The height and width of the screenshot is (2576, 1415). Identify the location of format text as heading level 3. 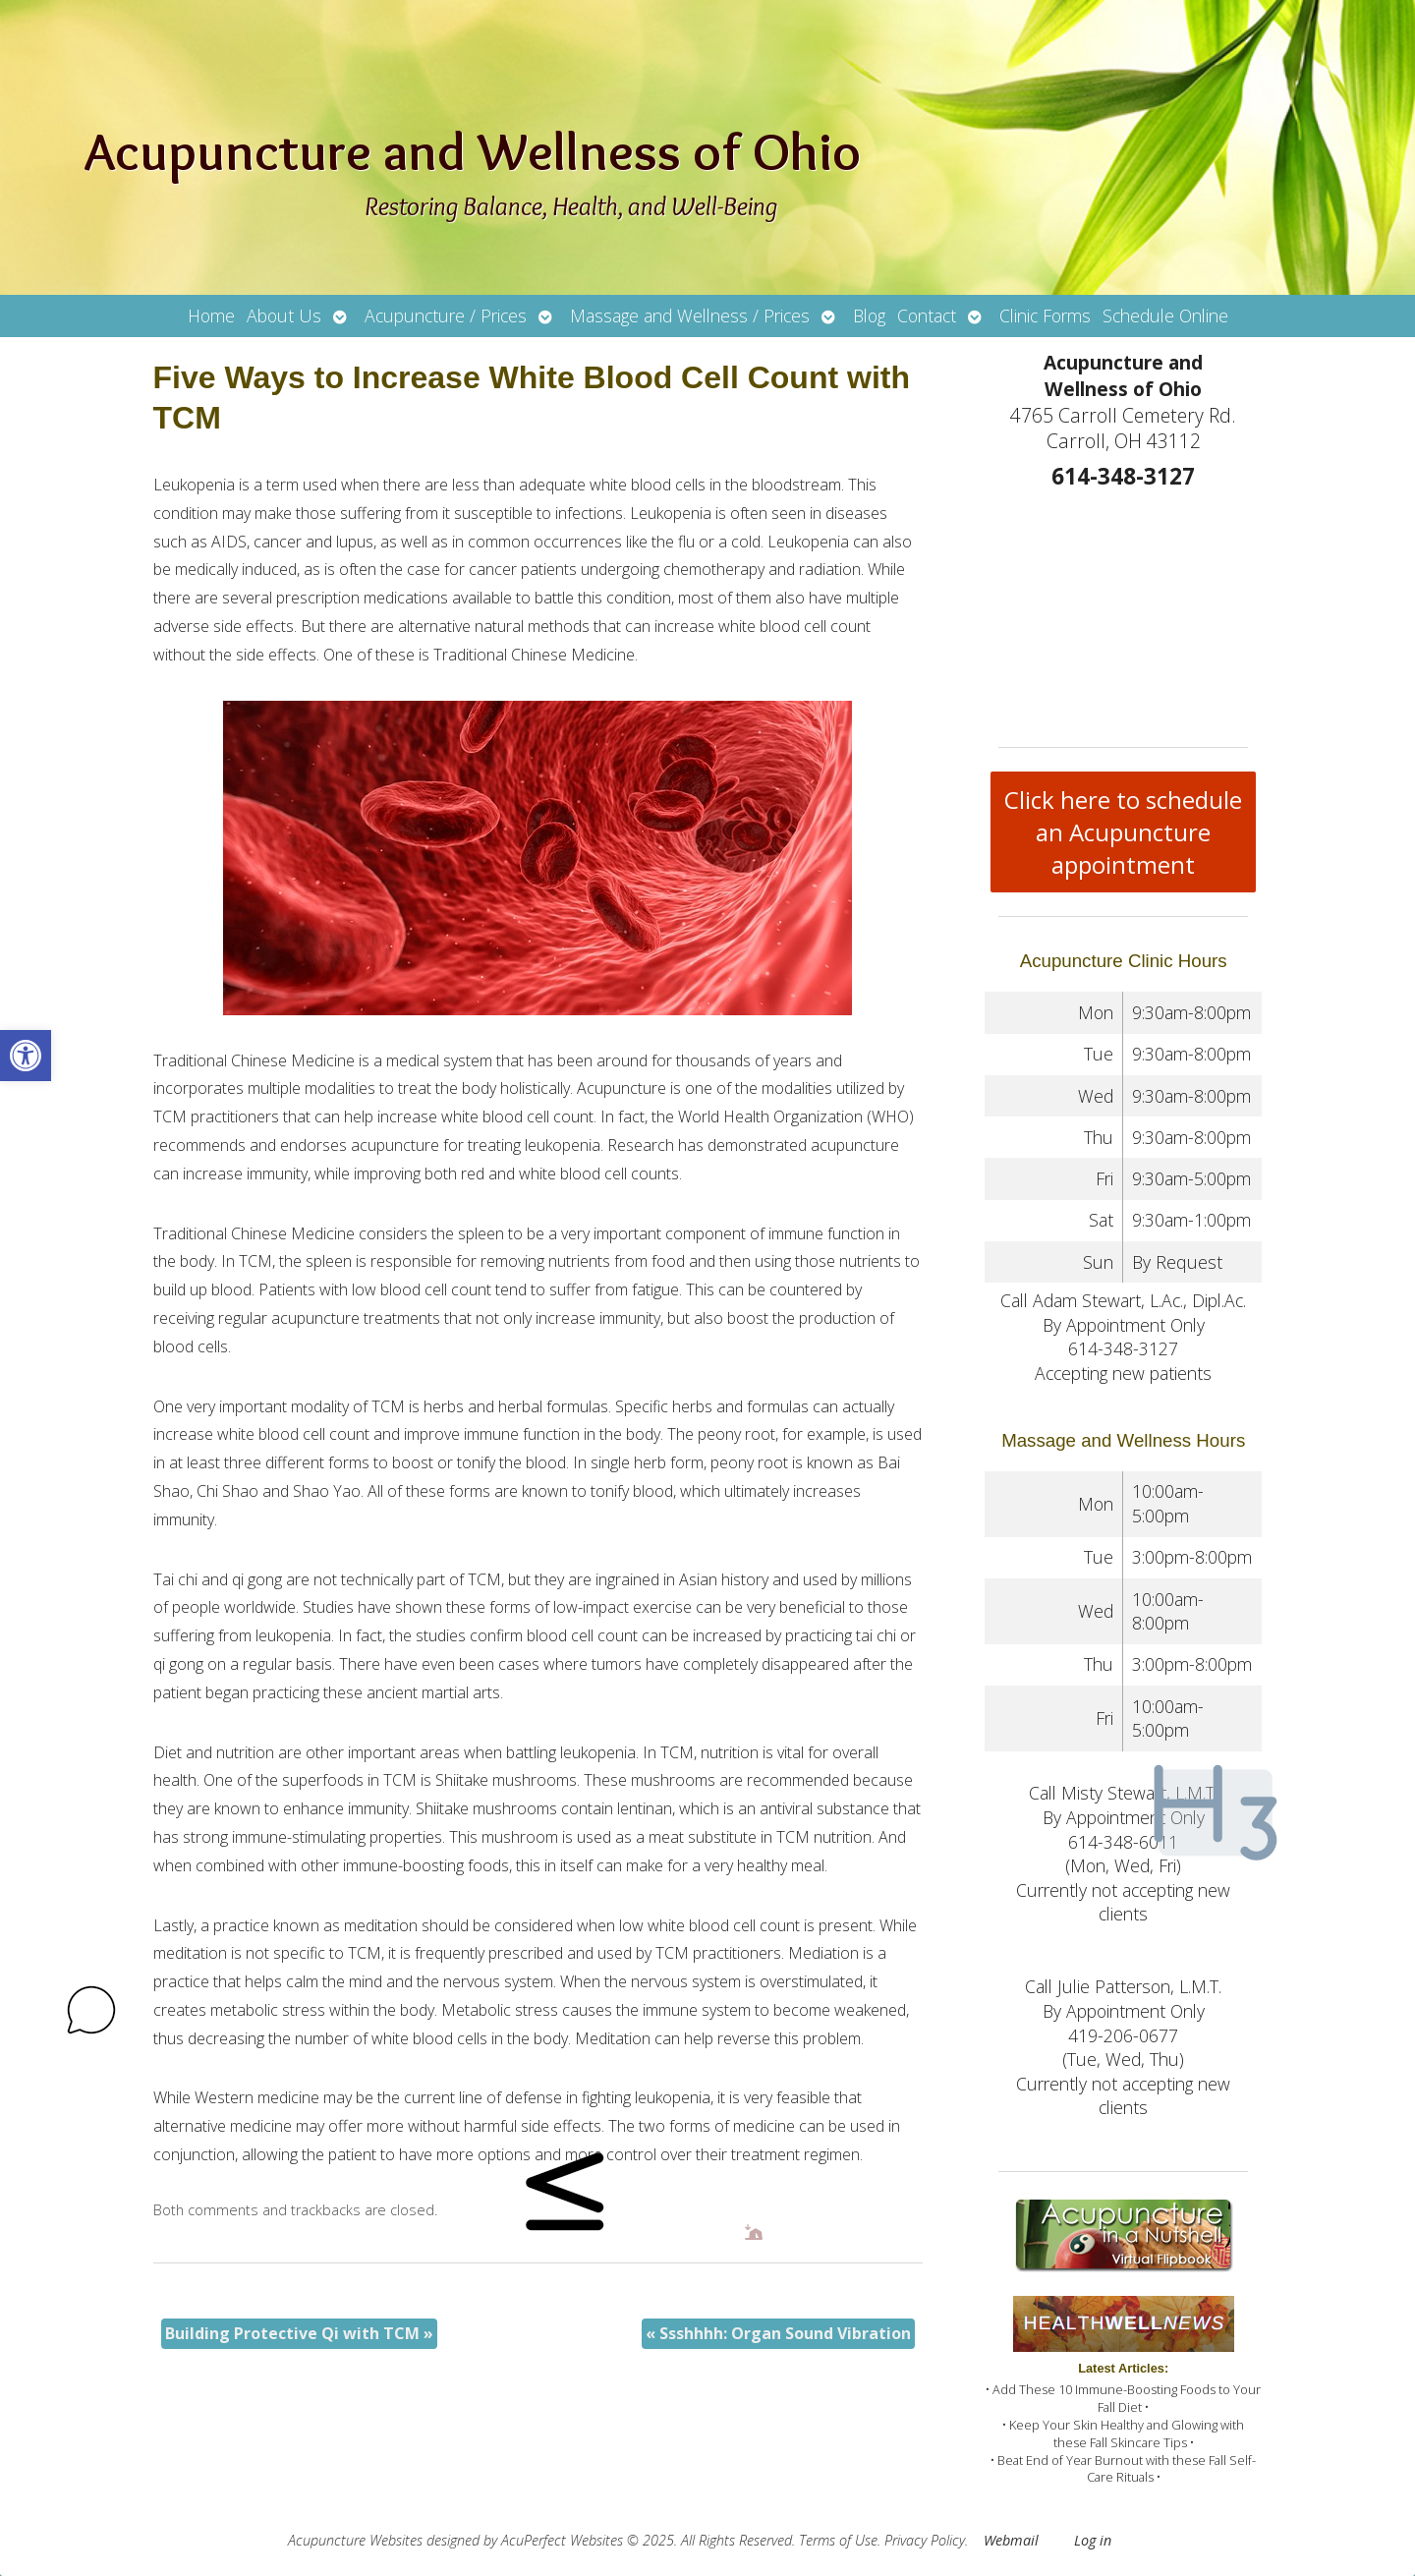
(1209, 1810).